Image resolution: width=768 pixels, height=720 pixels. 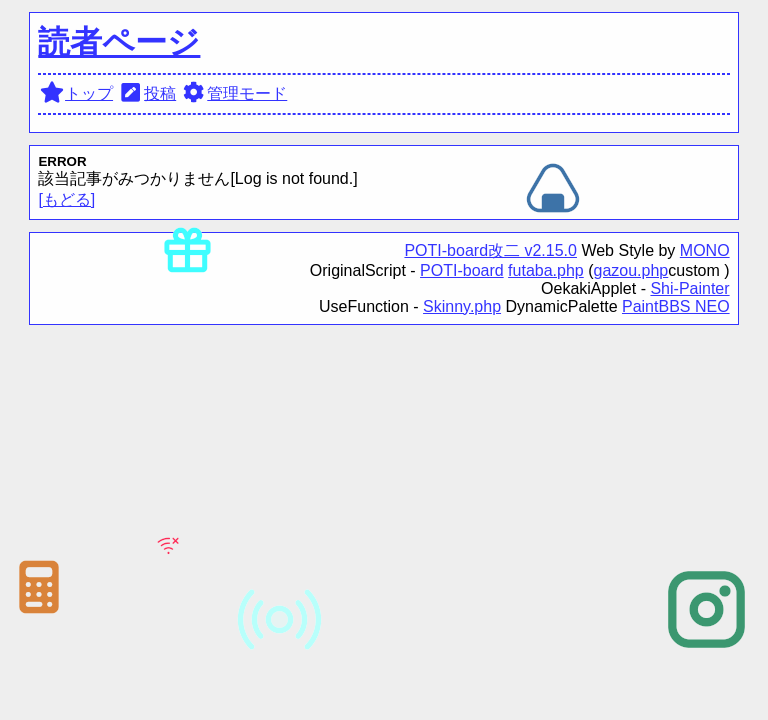 What do you see at coordinates (39, 587) in the screenshot?
I see `open the calculator app` at bounding box center [39, 587].